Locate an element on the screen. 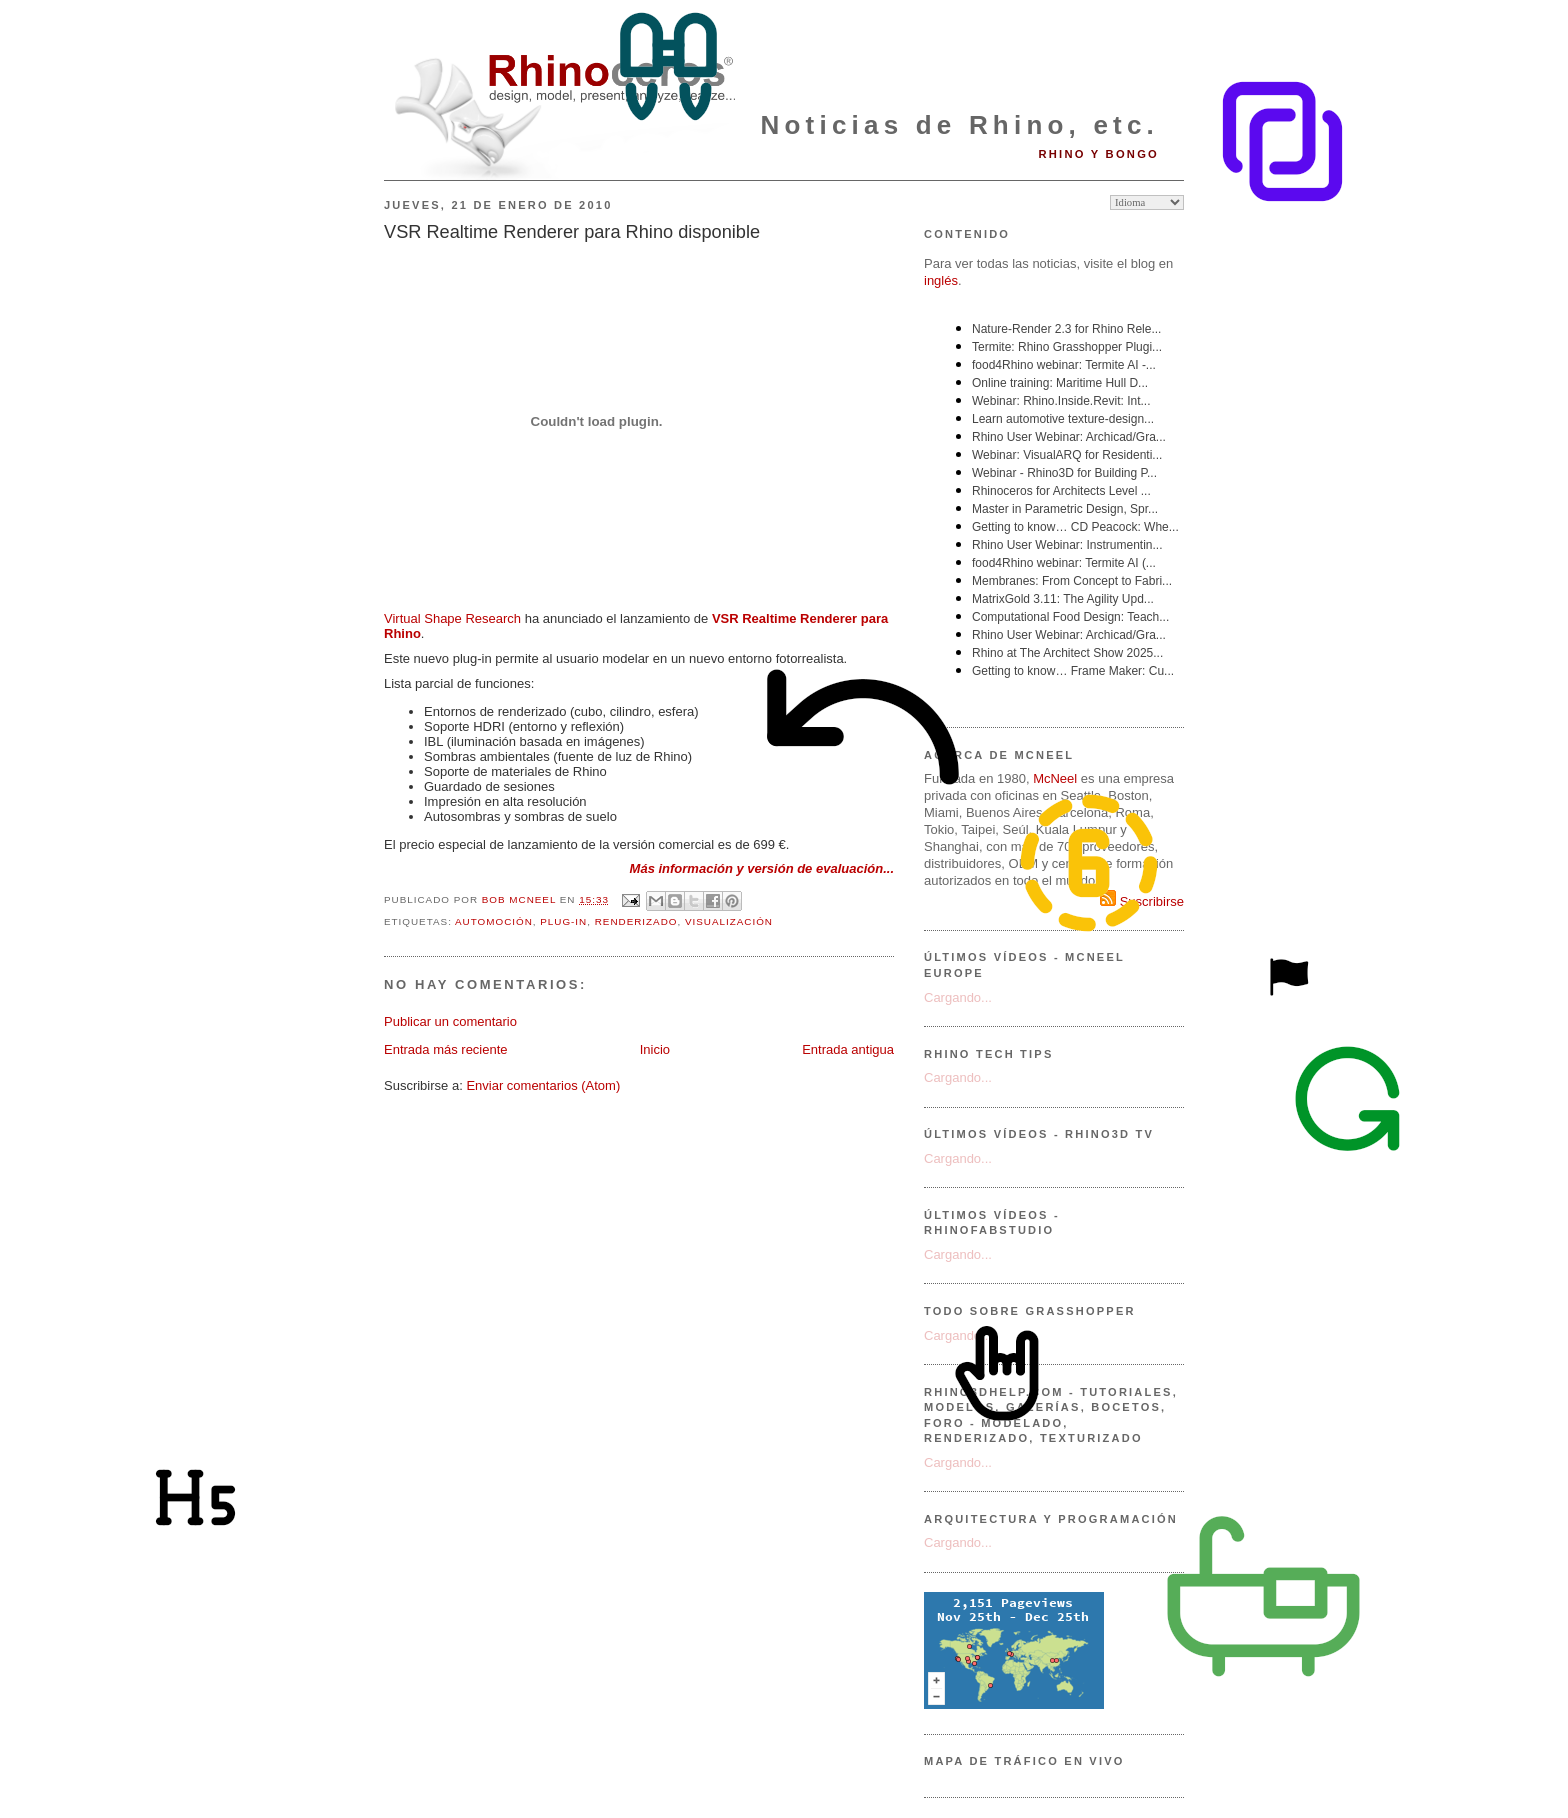  access jetpack or boost feature is located at coordinates (668, 66).